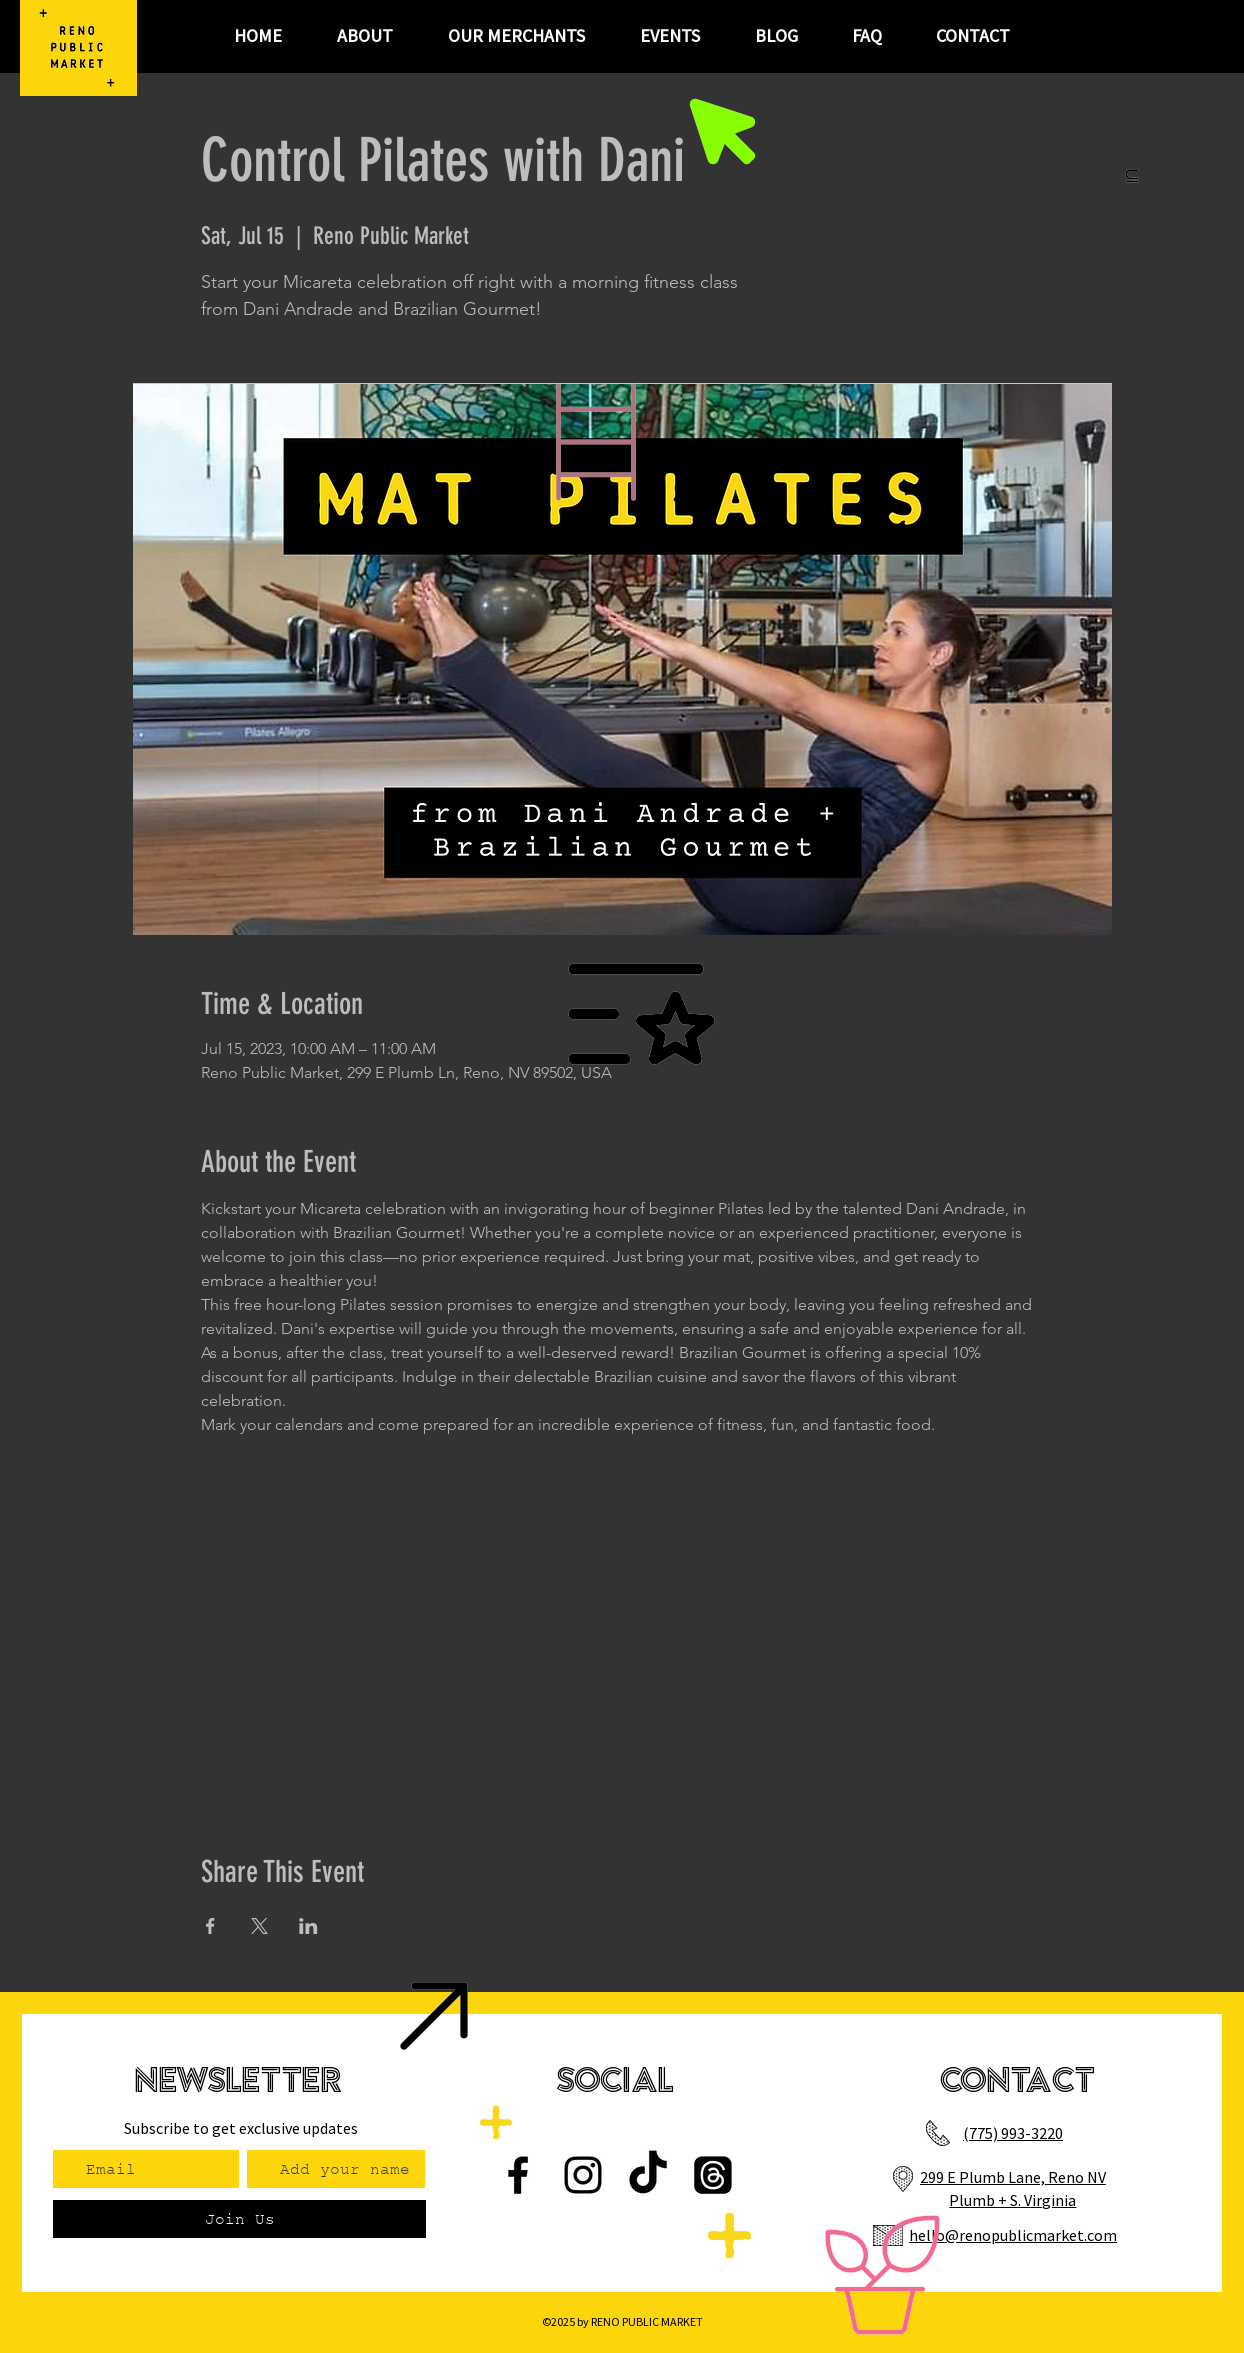 The height and width of the screenshot is (2353, 1244). I want to click on view your favorites list, so click(636, 1014).